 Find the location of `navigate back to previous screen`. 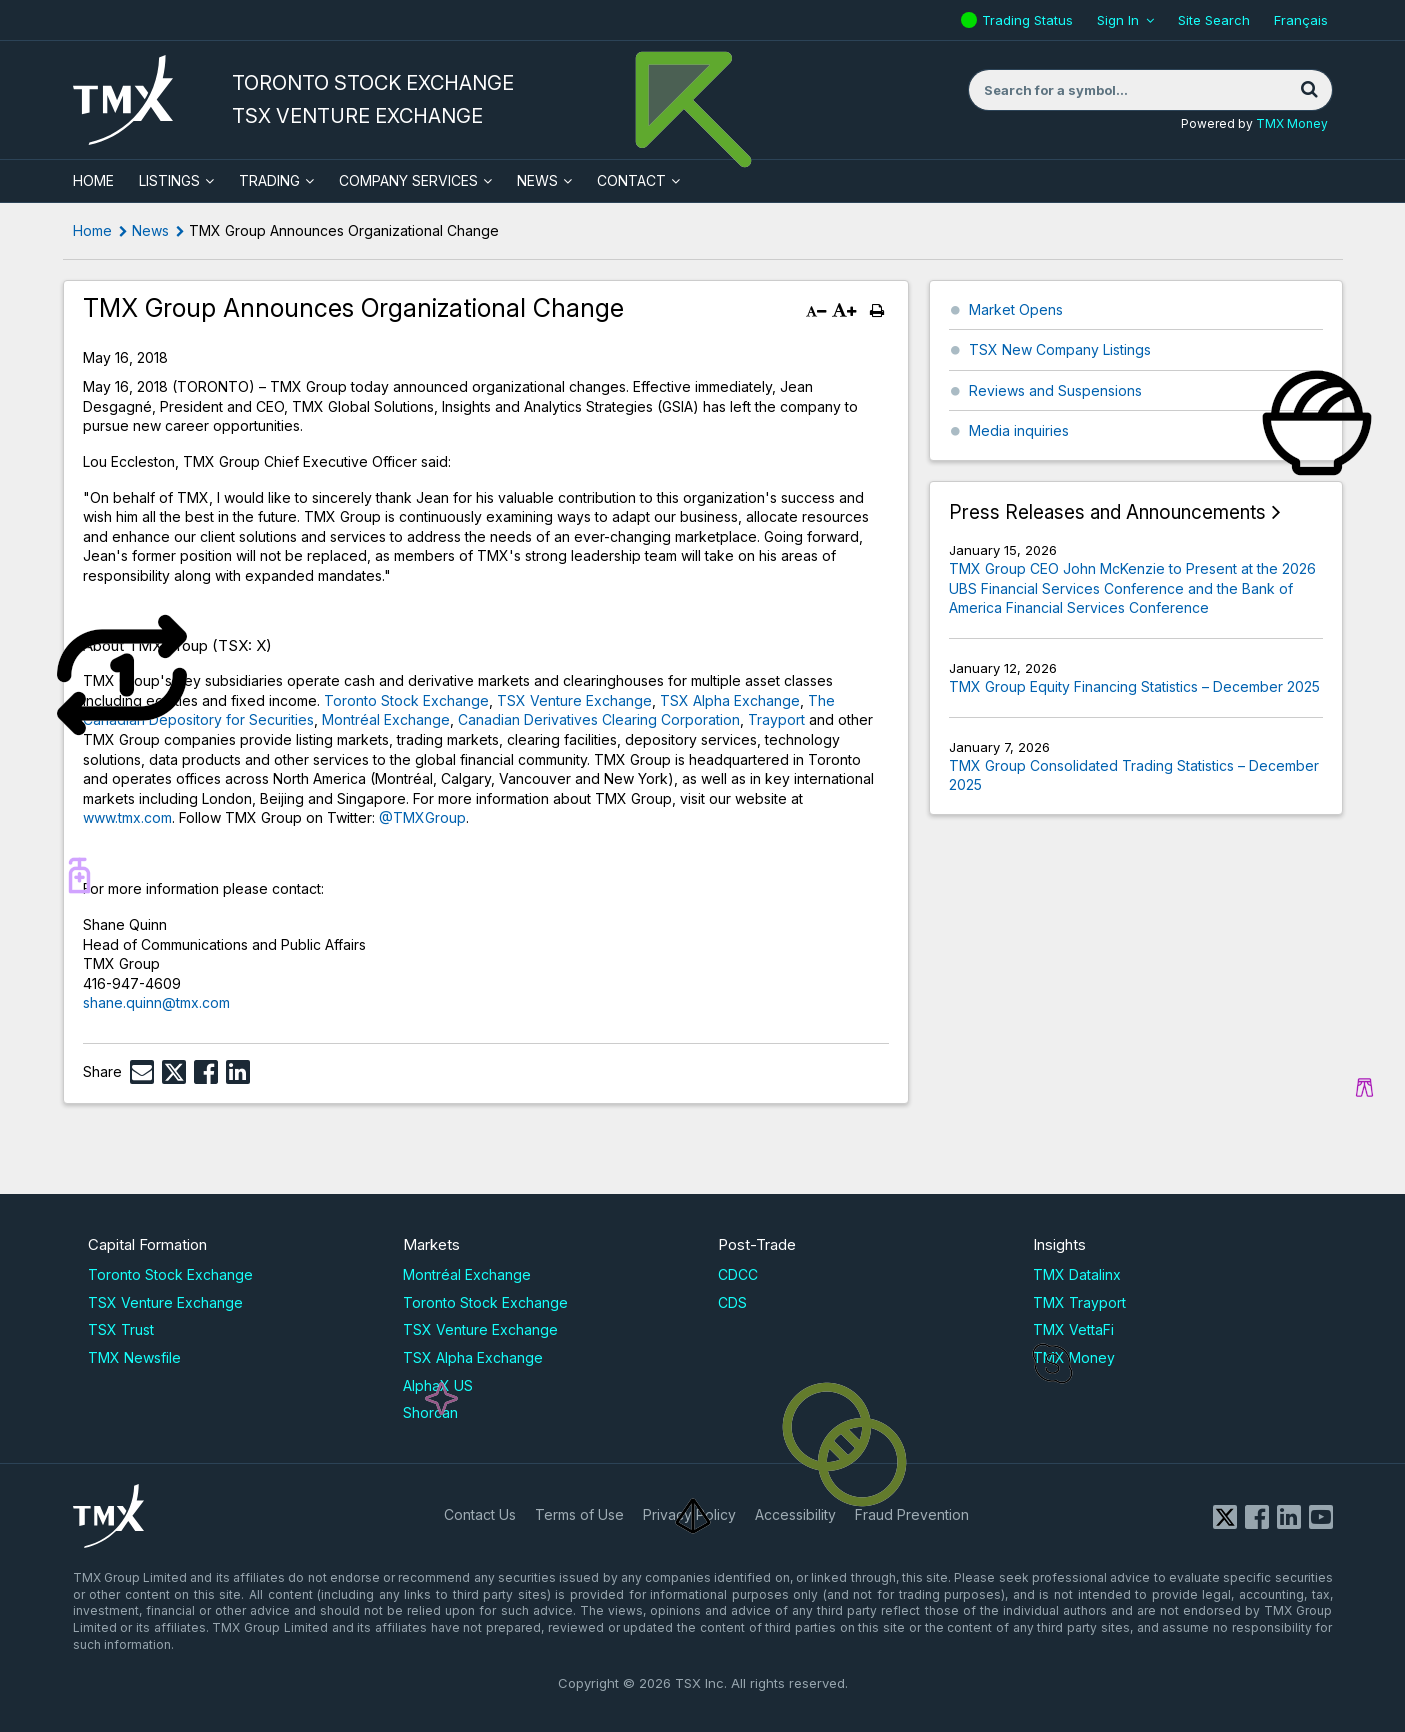

navigate back to previous screen is located at coordinates (693, 109).